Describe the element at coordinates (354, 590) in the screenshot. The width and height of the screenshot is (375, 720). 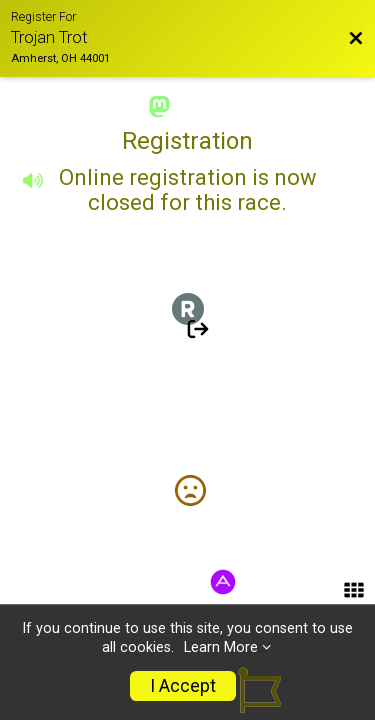
I see `open app drawer or menu` at that location.